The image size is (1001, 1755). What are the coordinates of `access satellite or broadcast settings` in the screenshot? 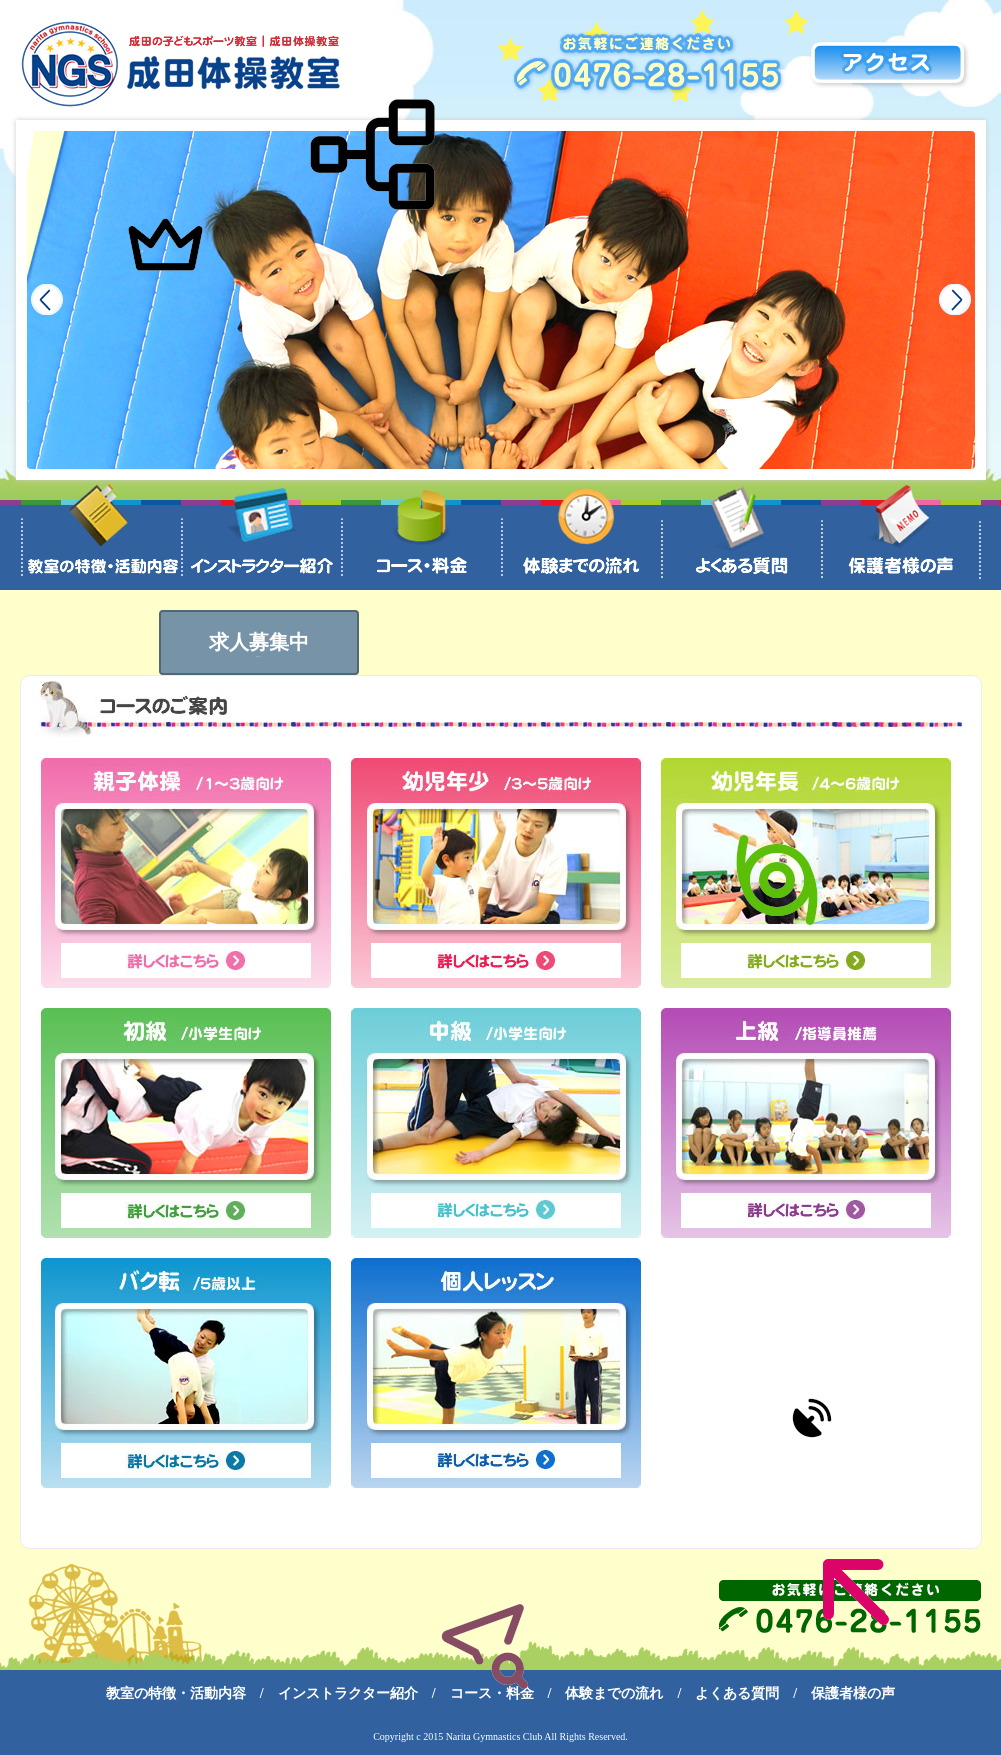 It's located at (812, 1418).